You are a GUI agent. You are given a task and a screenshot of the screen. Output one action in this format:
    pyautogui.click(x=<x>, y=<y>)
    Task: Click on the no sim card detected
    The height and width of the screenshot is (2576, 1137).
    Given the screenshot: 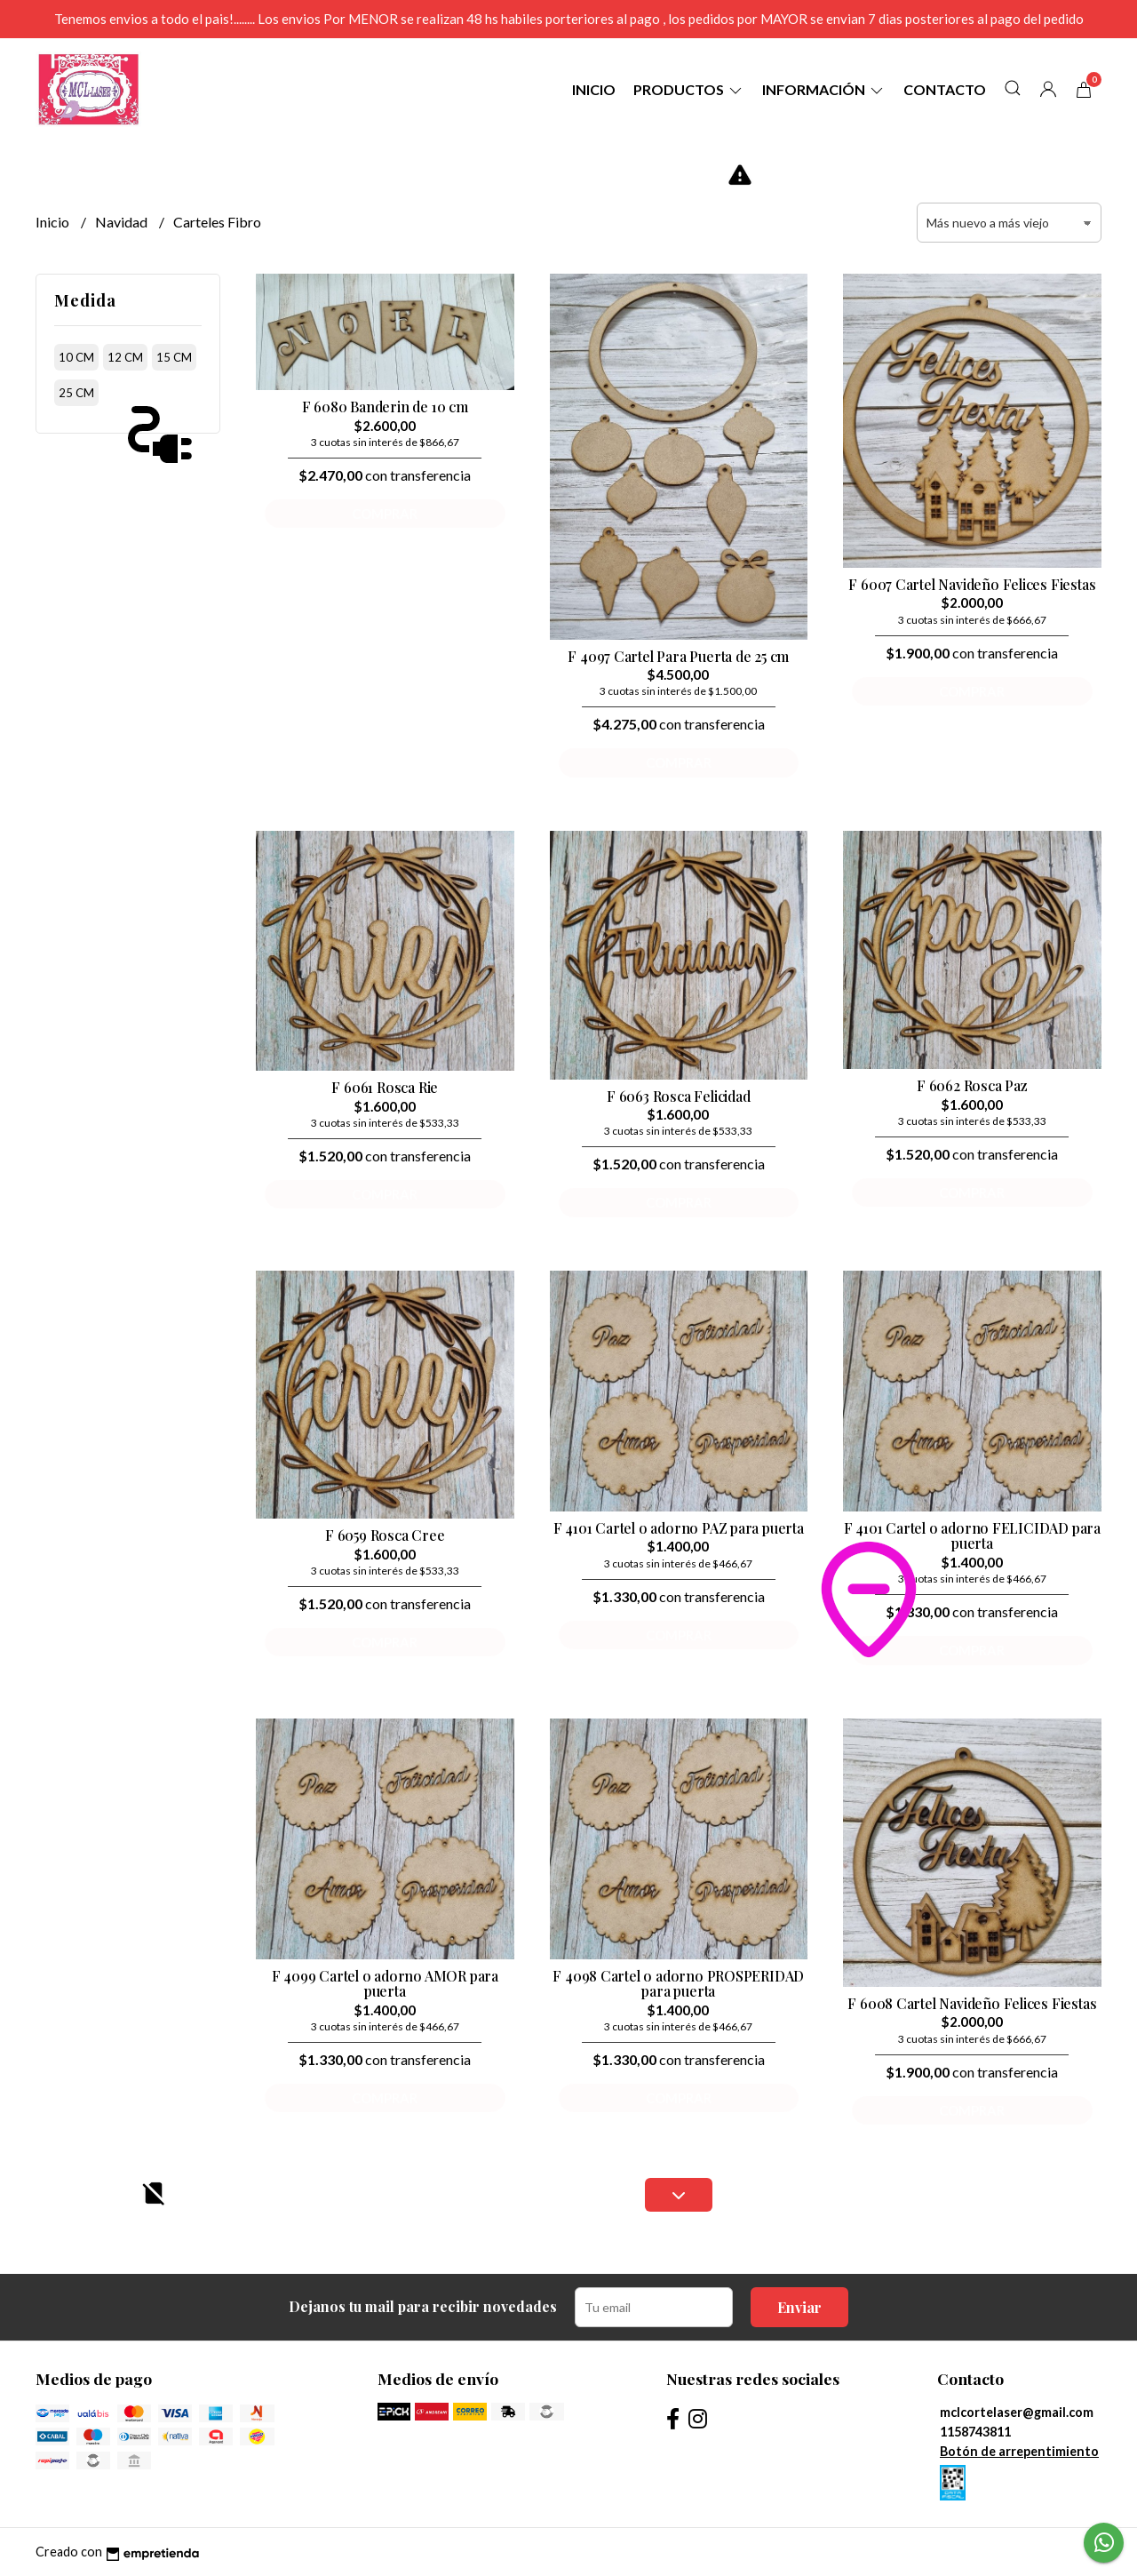 What is the action you would take?
    pyautogui.click(x=154, y=2193)
    